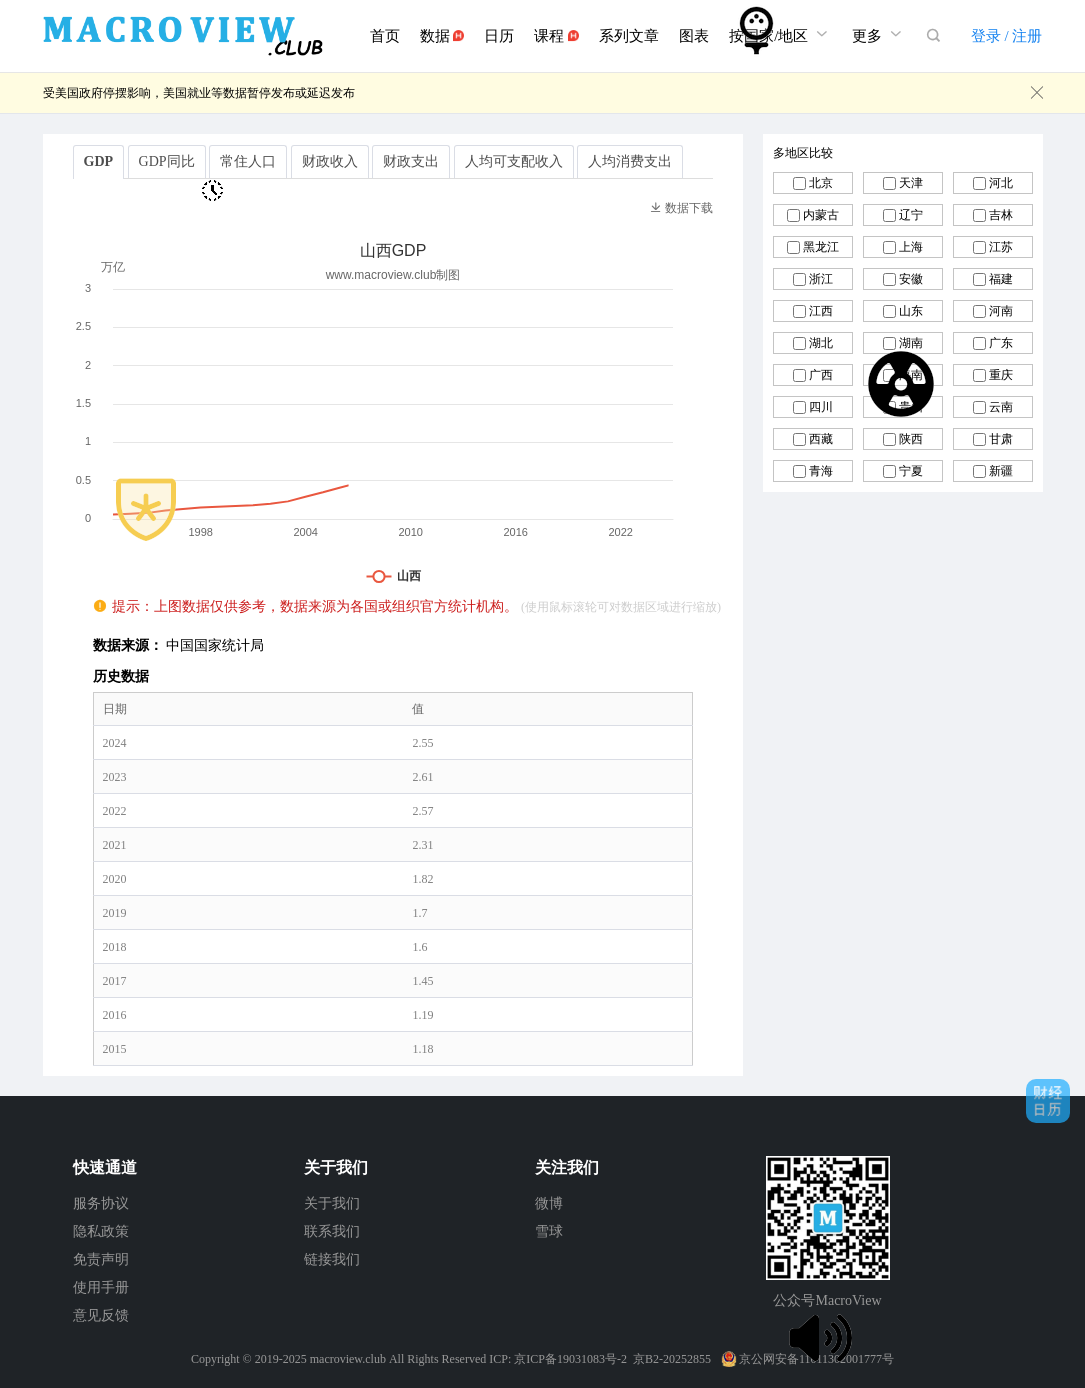 This screenshot has width=1085, height=1388. What do you see at coordinates (756, 30) in the screenshot?
I see `access golf scores or tracking` at bounding box center [756, 30].